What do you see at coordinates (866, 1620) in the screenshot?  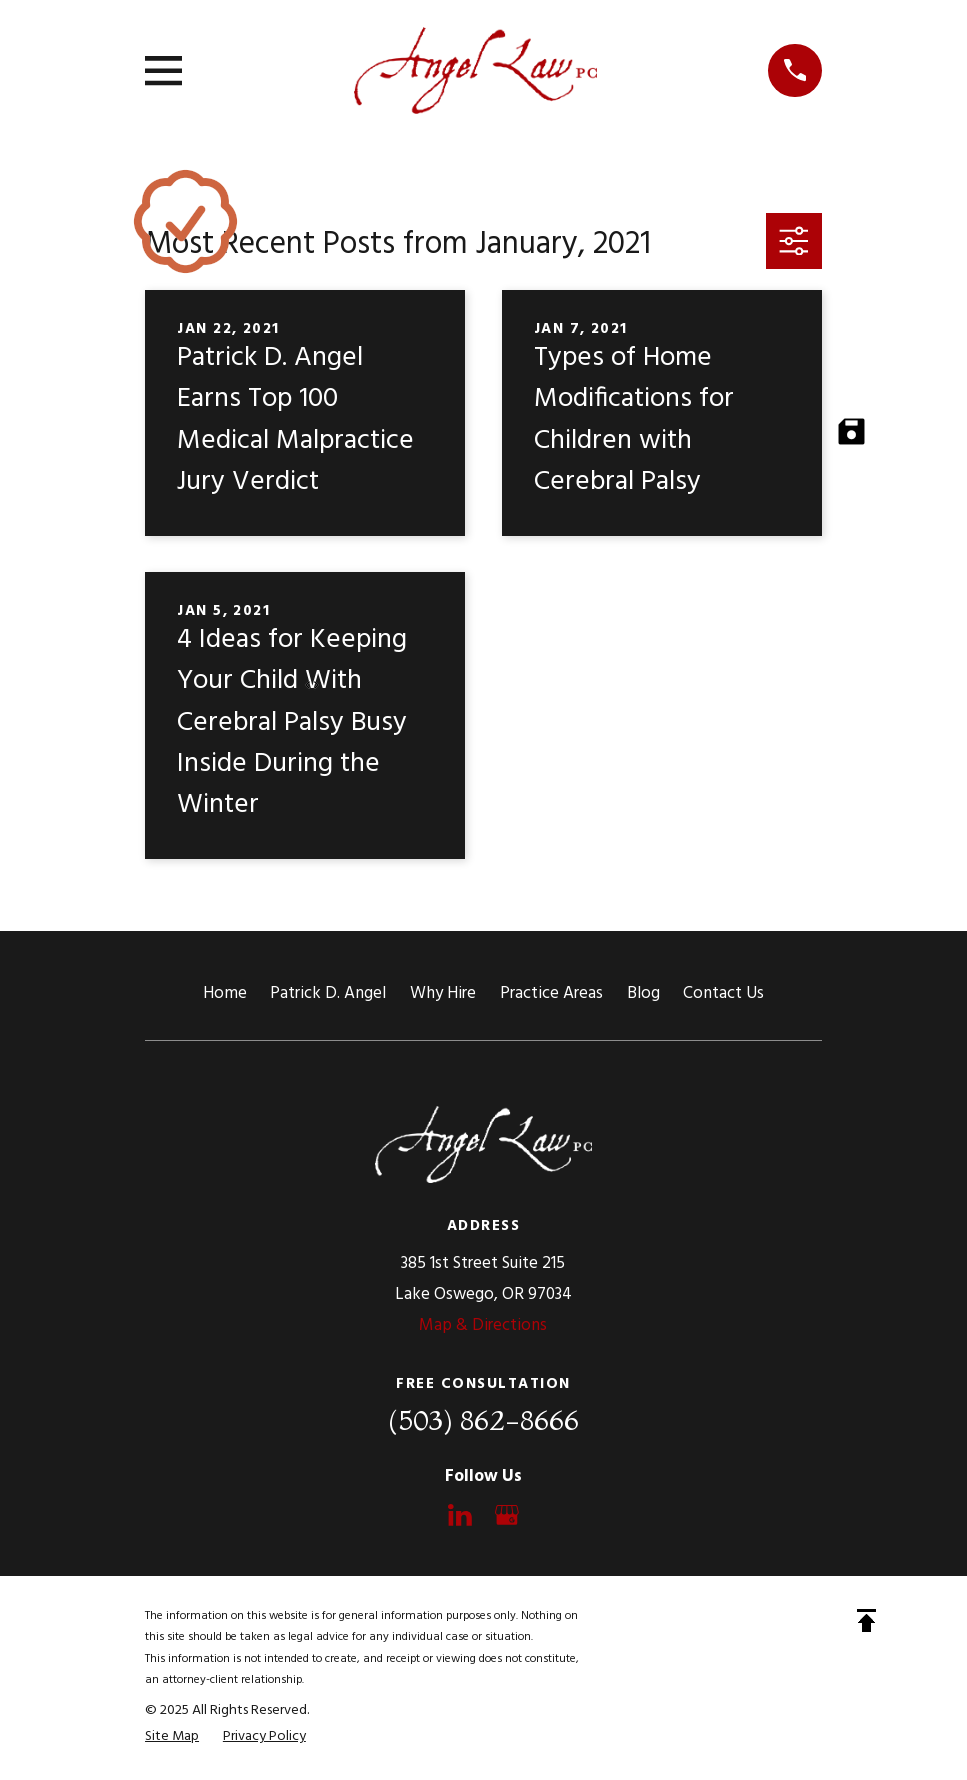 I see `publish or upload content` at bounding box center [866, 1620].